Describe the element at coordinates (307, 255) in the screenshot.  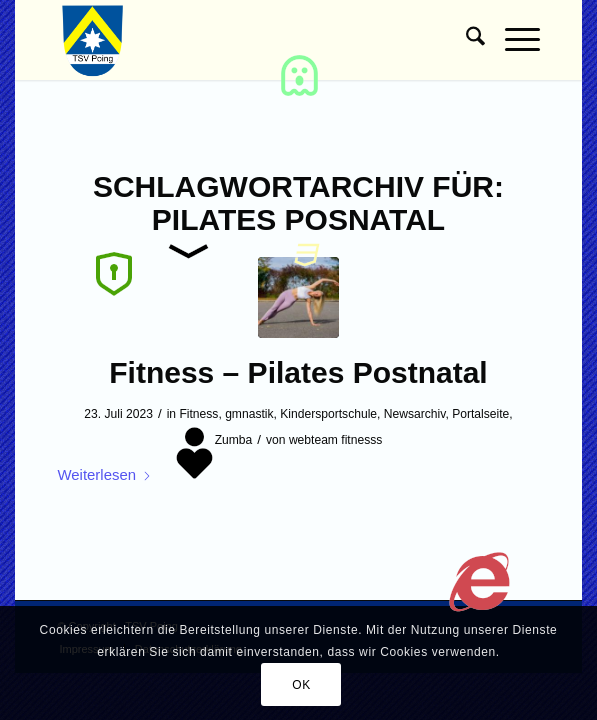
I see `indicates CSS3 styling or stylesheet` at that location.